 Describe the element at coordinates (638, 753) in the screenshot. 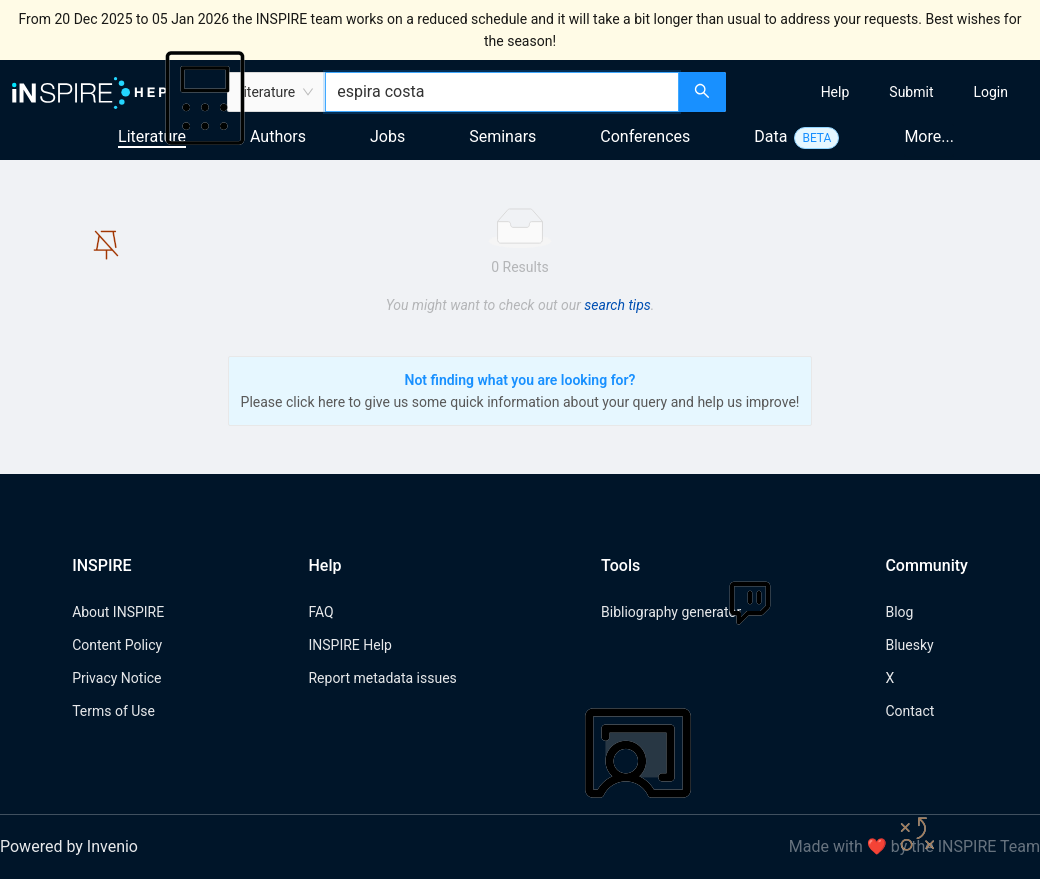

I see `access teaching or presentation mode` at that location.